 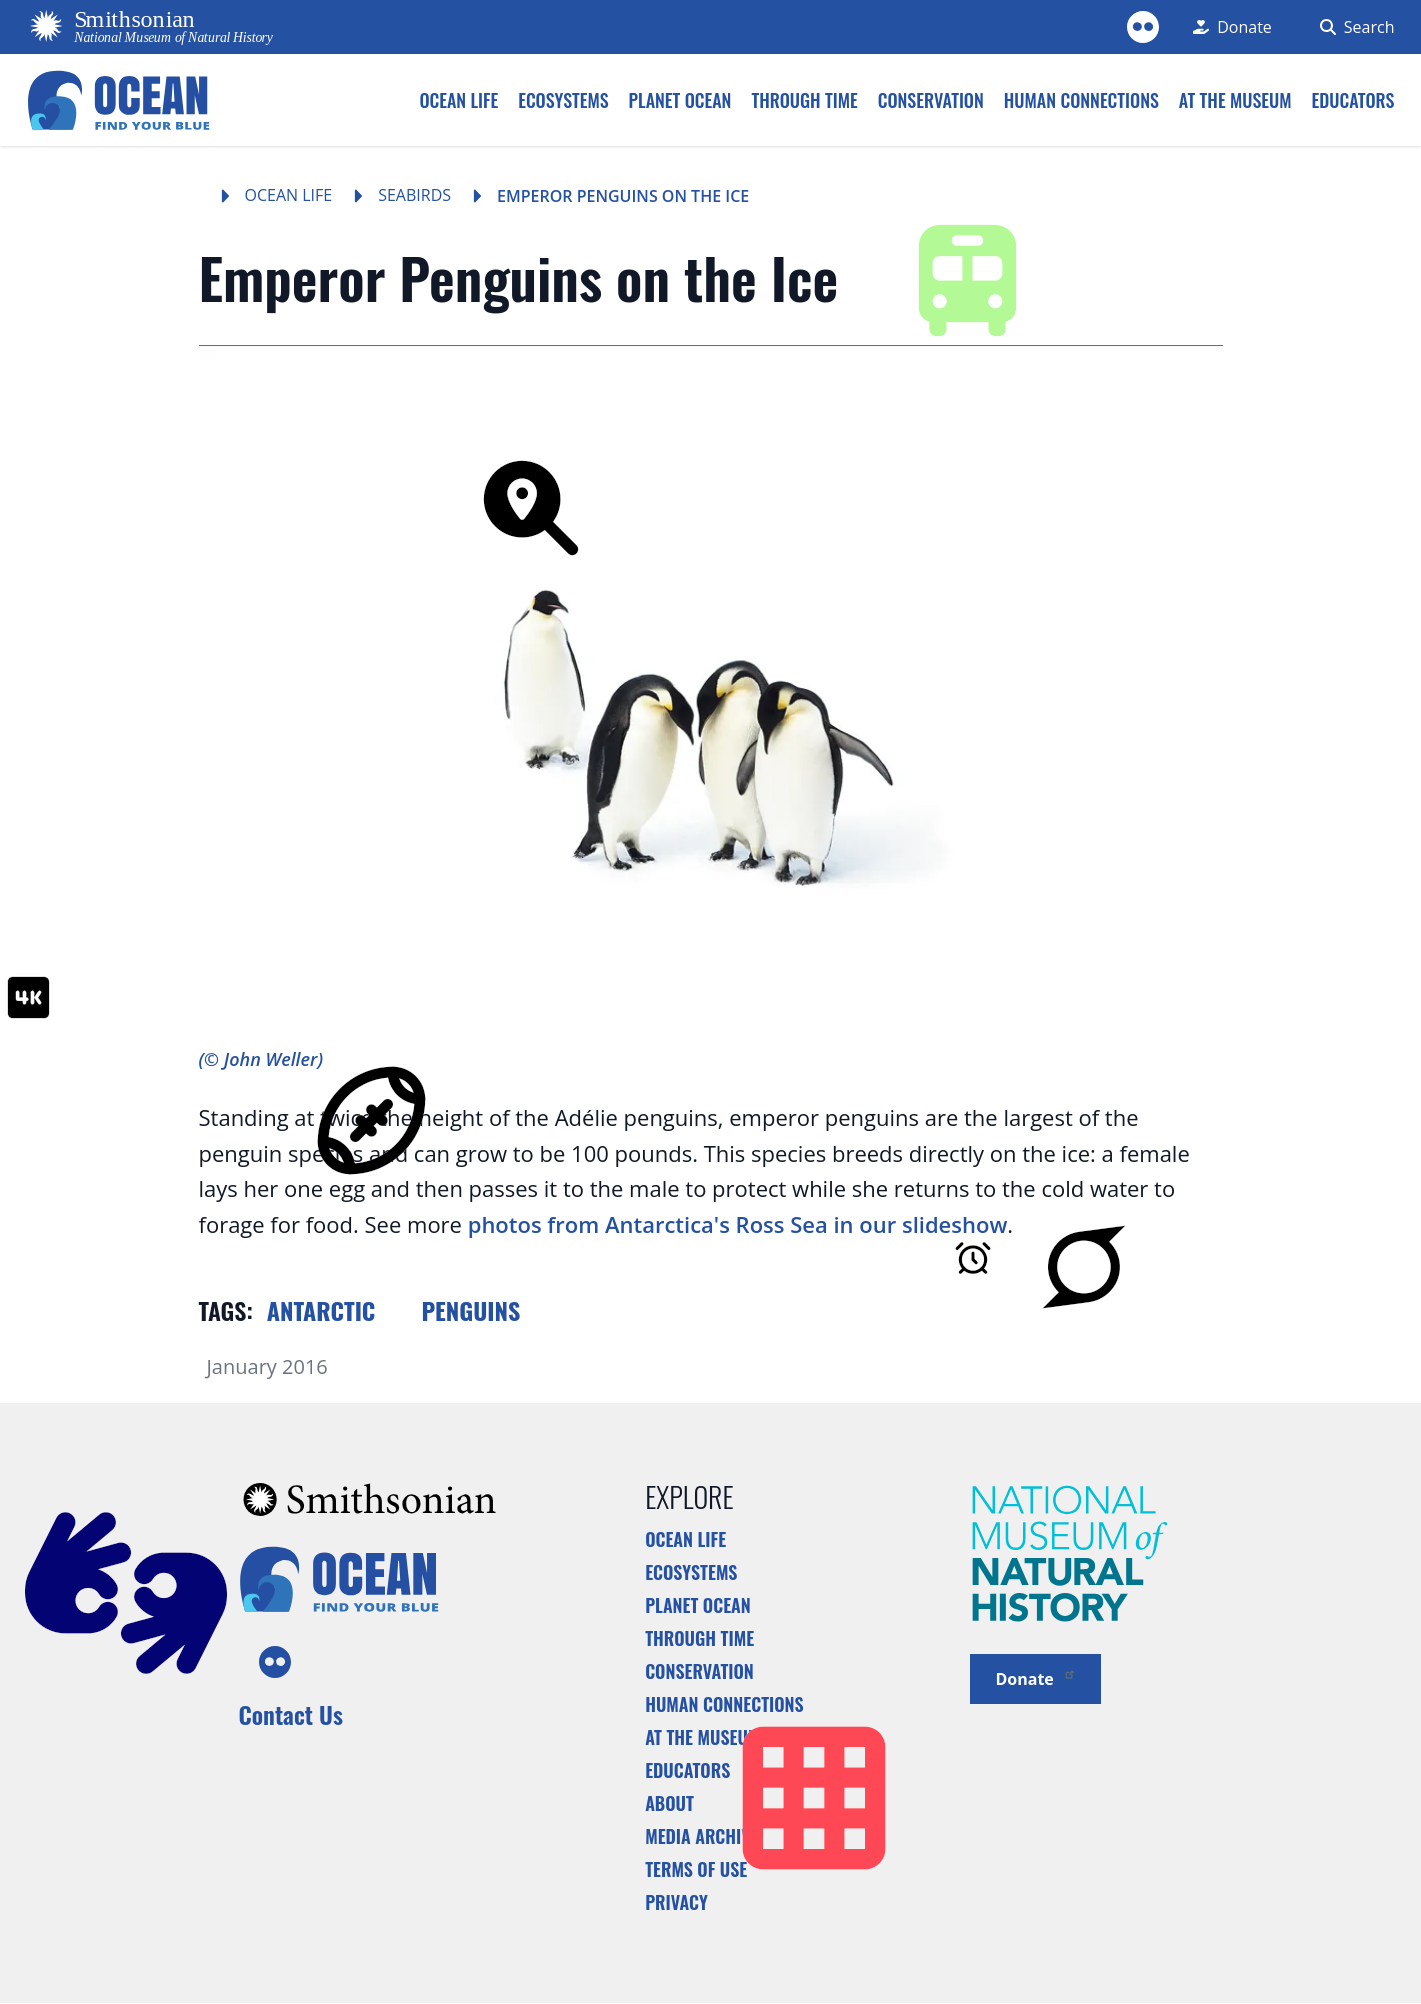 I want to click on set or manage alarms, so click(x=973, y=1258).